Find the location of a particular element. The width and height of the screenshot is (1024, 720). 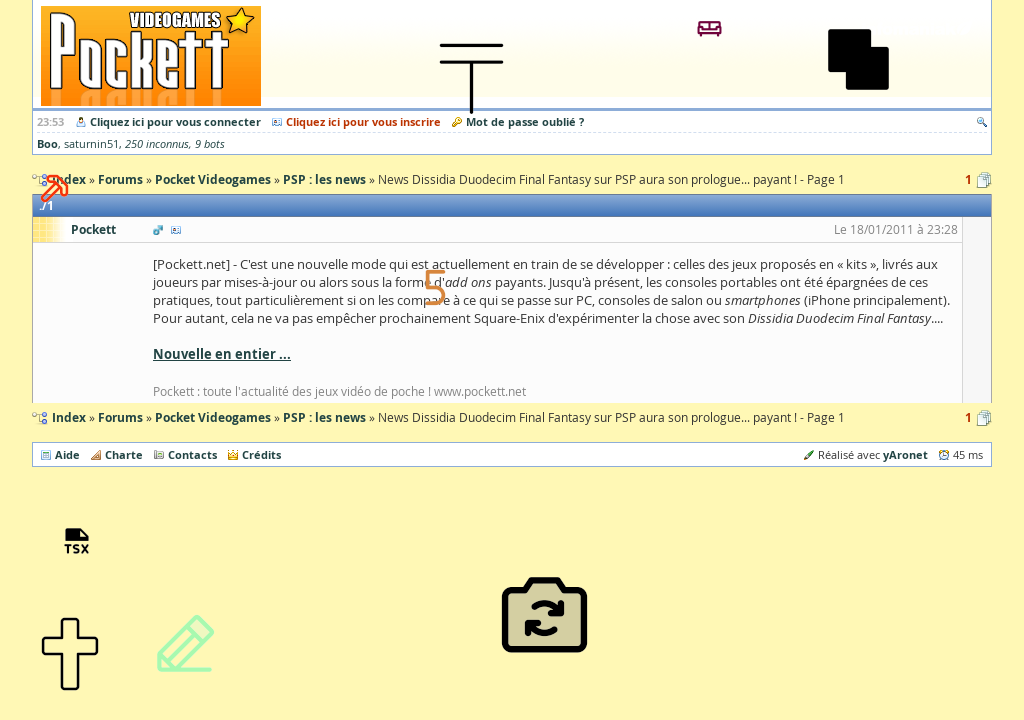

edit text or content is located at coordinates (184, 644).